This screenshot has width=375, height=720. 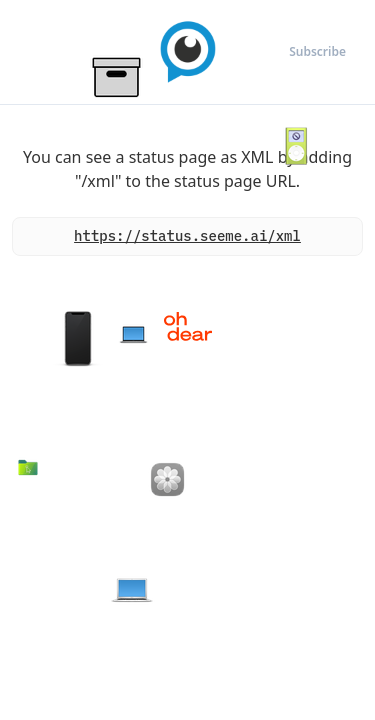 What do you see at coordinates (132, 588) in the screenshot?
I see `indicates this macbook air in system settings` at bounding box center [132, 588].